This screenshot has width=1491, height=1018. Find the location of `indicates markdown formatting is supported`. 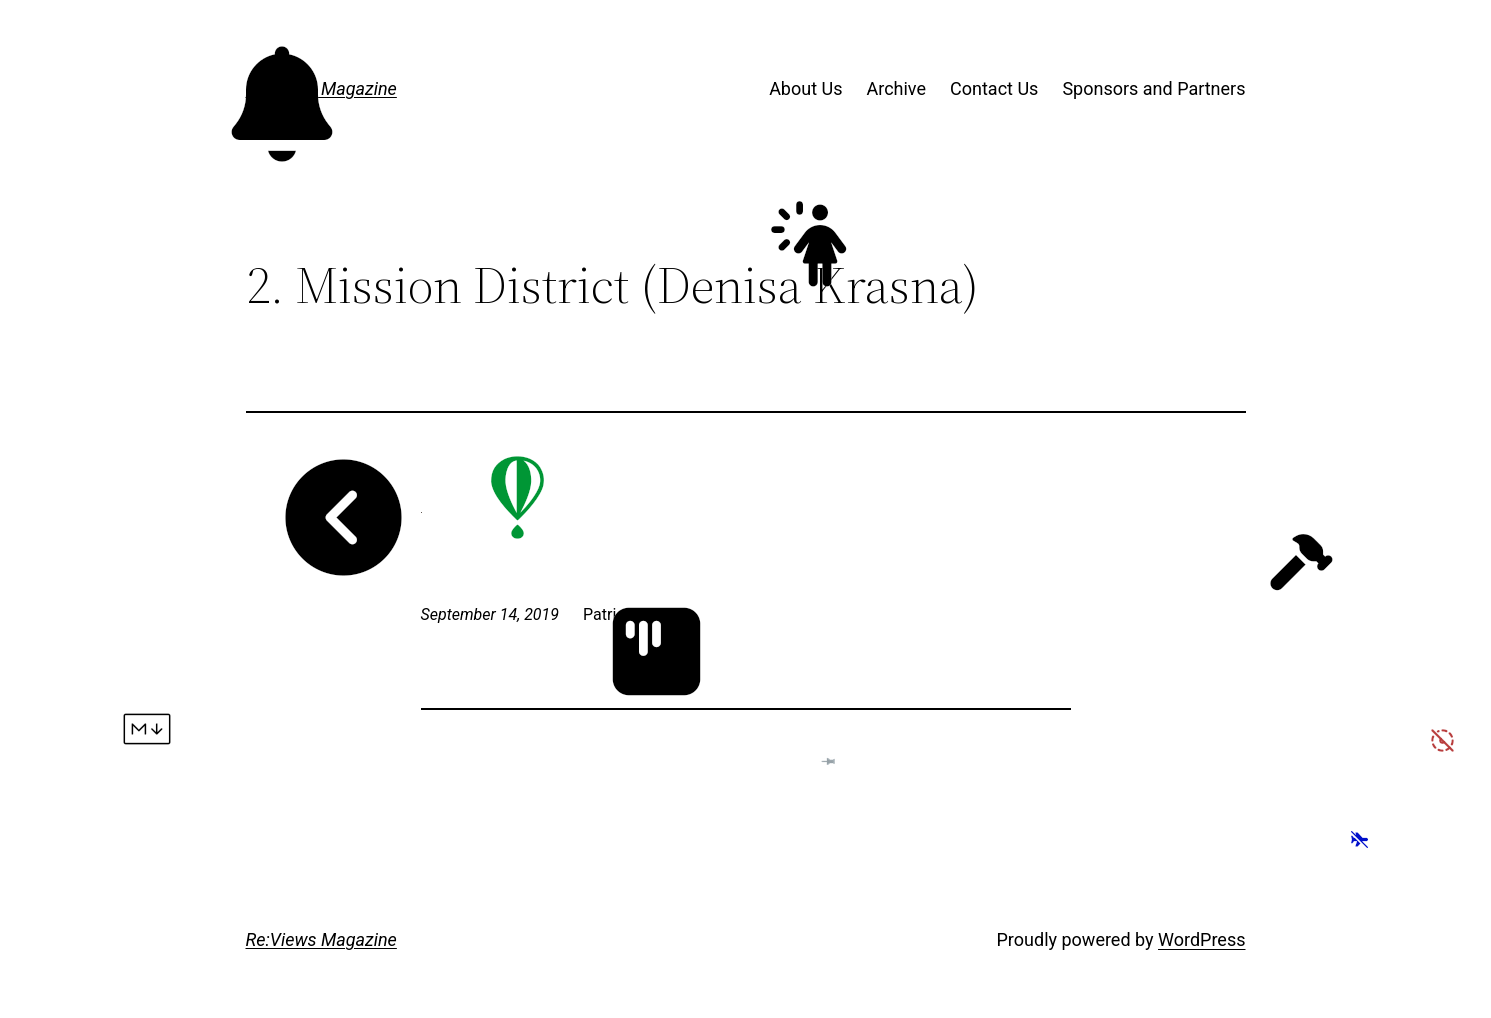

indicates markdown formatting is supported is located at coordinates (147, 729).